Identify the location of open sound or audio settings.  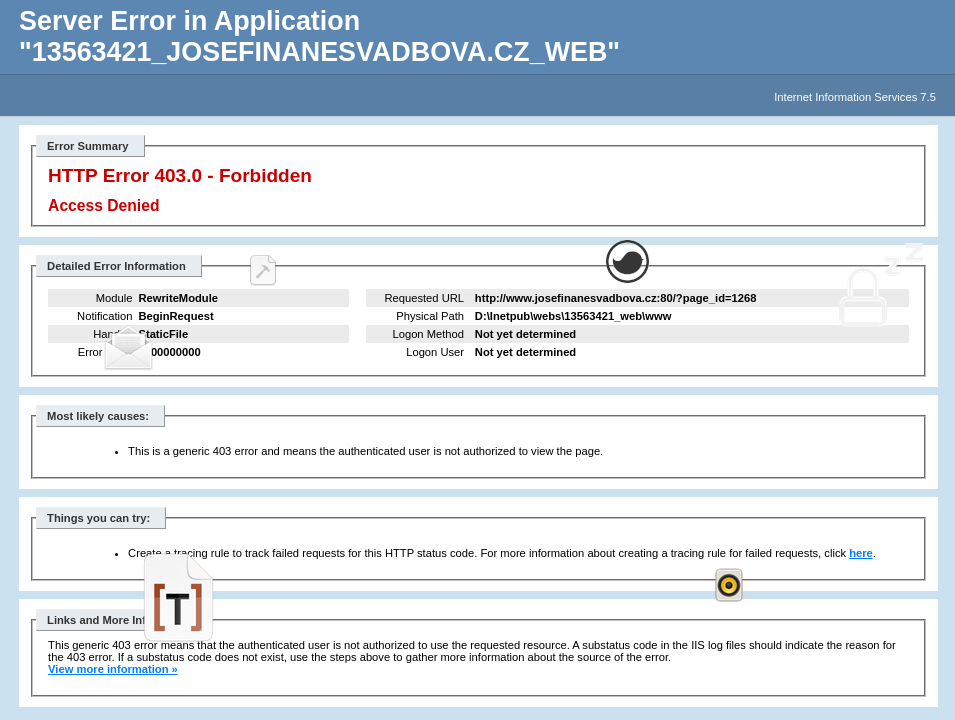
(729, 585).